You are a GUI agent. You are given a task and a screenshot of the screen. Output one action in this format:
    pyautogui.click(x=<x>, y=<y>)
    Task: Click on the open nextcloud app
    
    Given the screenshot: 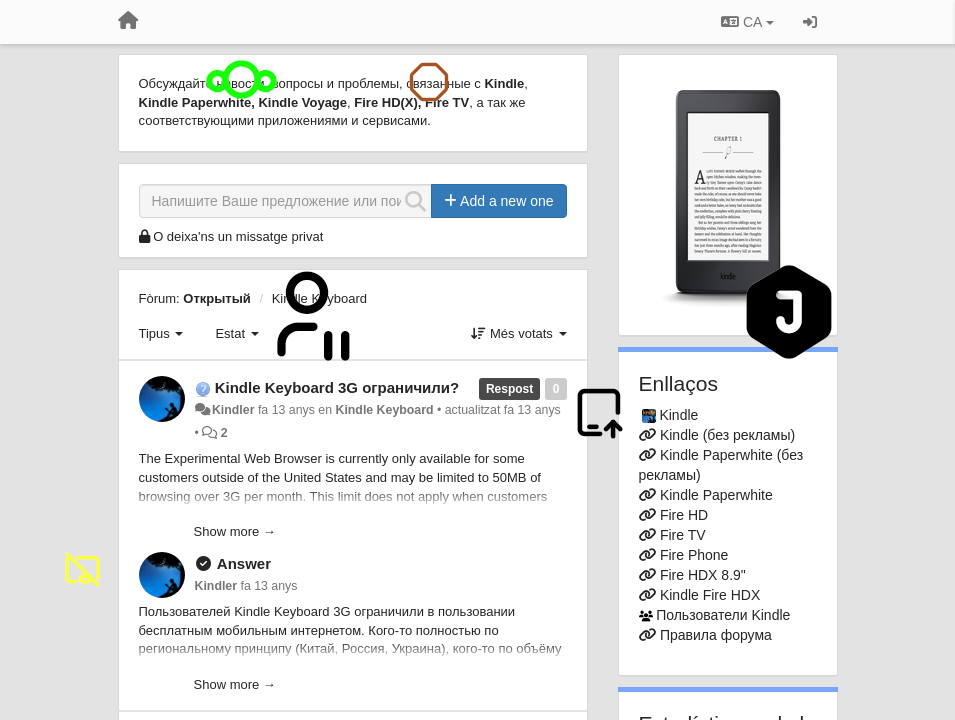 What is the action you would take?
    pyautogui.click(x=241, y=79)
    